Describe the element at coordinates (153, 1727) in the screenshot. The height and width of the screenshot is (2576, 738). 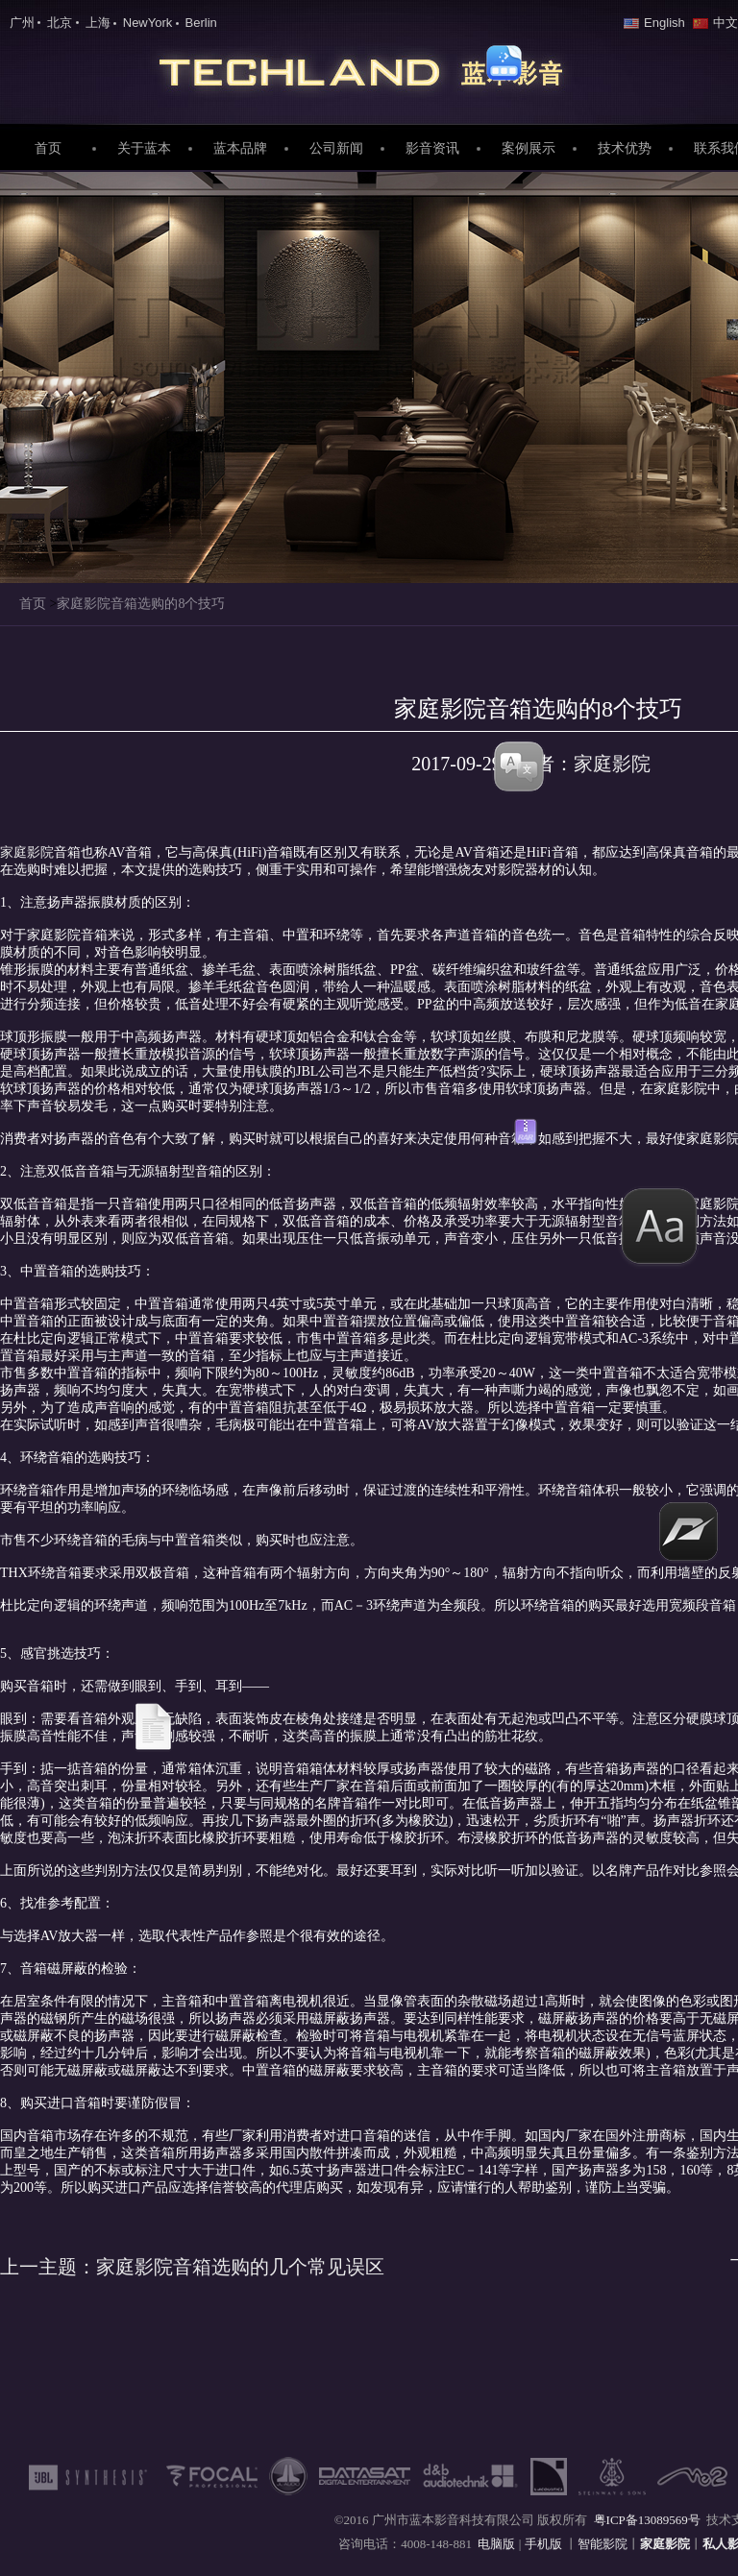
I see `a text document file preview` at that location.